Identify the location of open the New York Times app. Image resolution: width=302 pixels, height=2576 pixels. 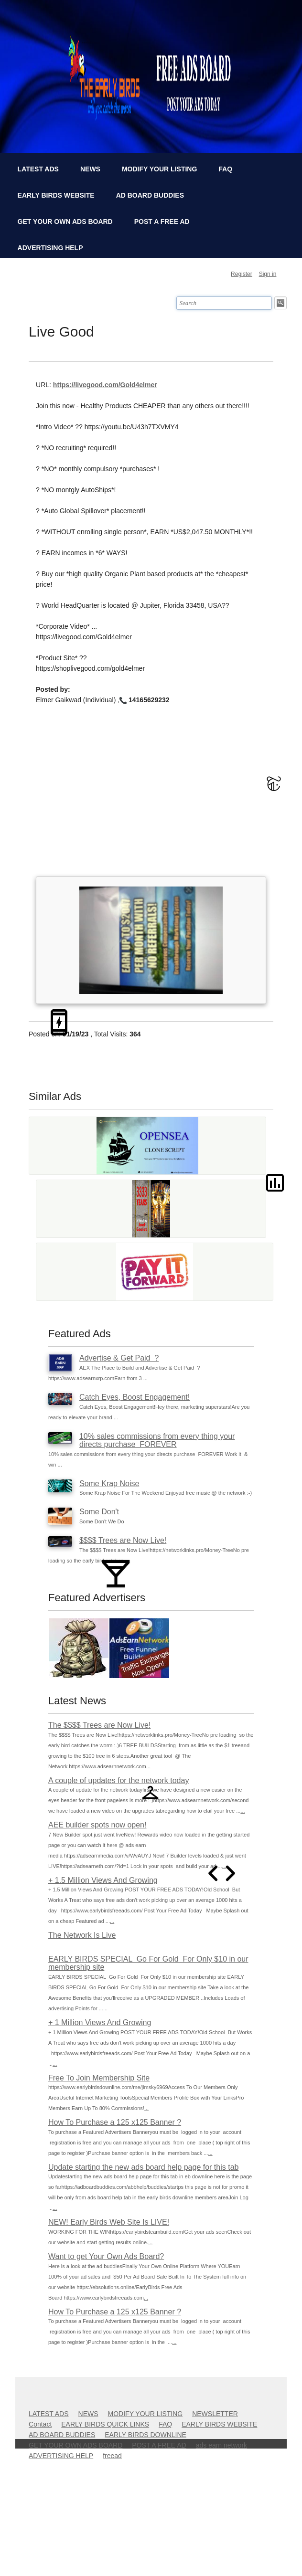
(274, 783).